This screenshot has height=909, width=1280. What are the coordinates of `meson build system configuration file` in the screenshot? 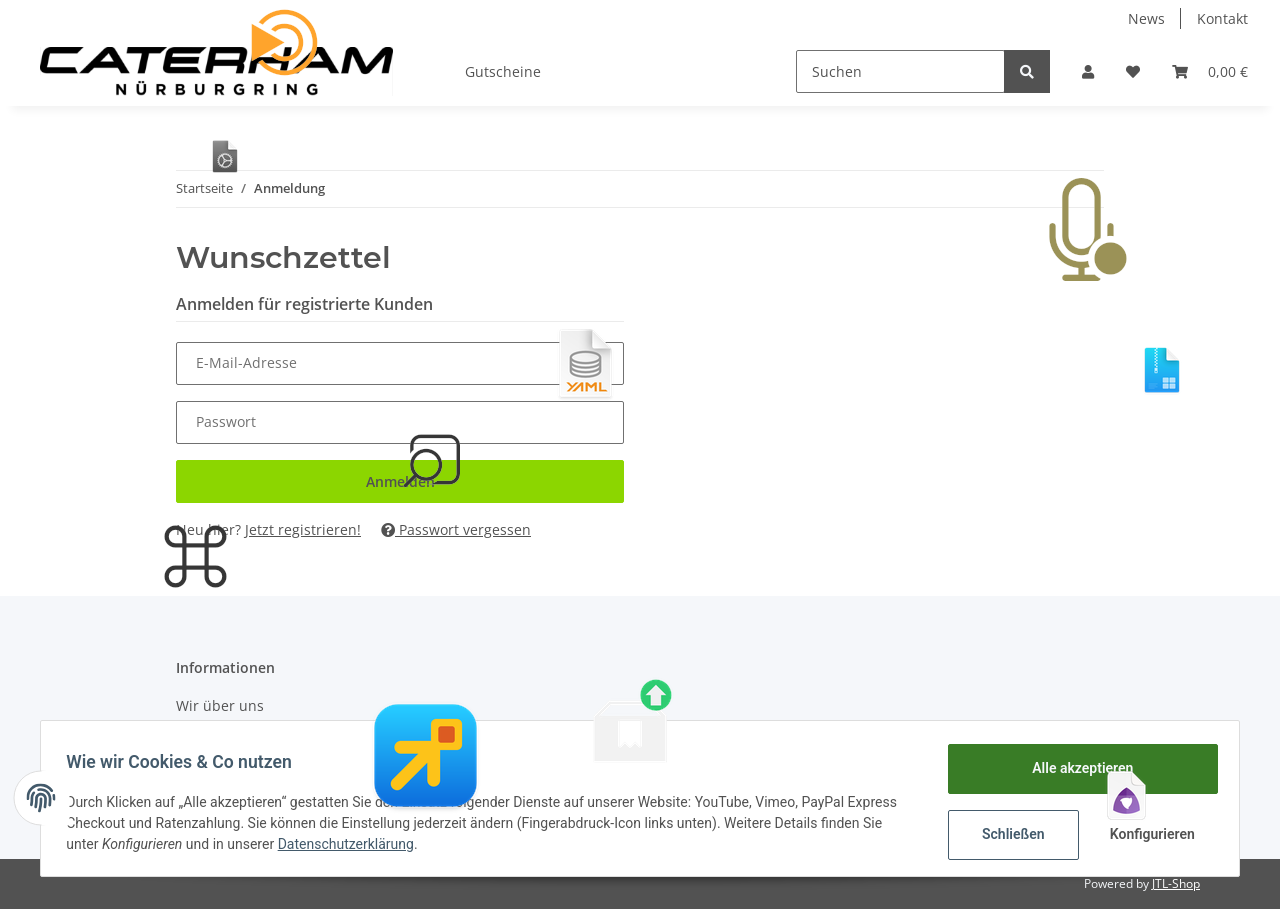 It's located at (1126, 795).